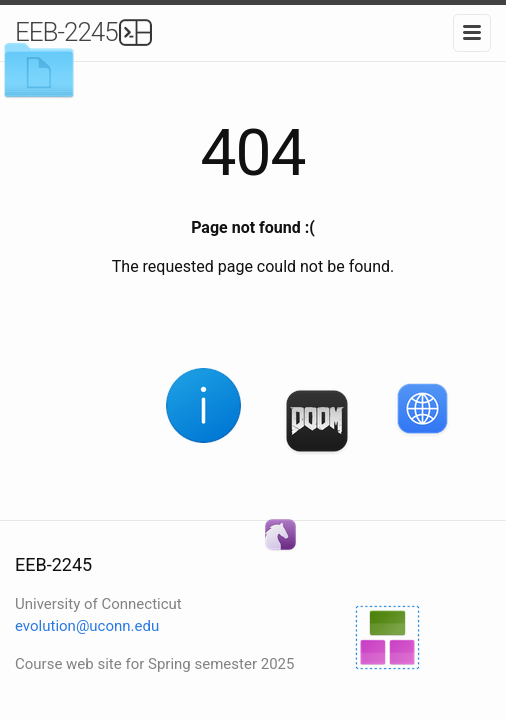 The width and height of the screenshot is (506, 720). What do you see at coordinates (135, 31) in the screenshot?
I see `open tilix terminal emulator` at bounding box center [135, 31].